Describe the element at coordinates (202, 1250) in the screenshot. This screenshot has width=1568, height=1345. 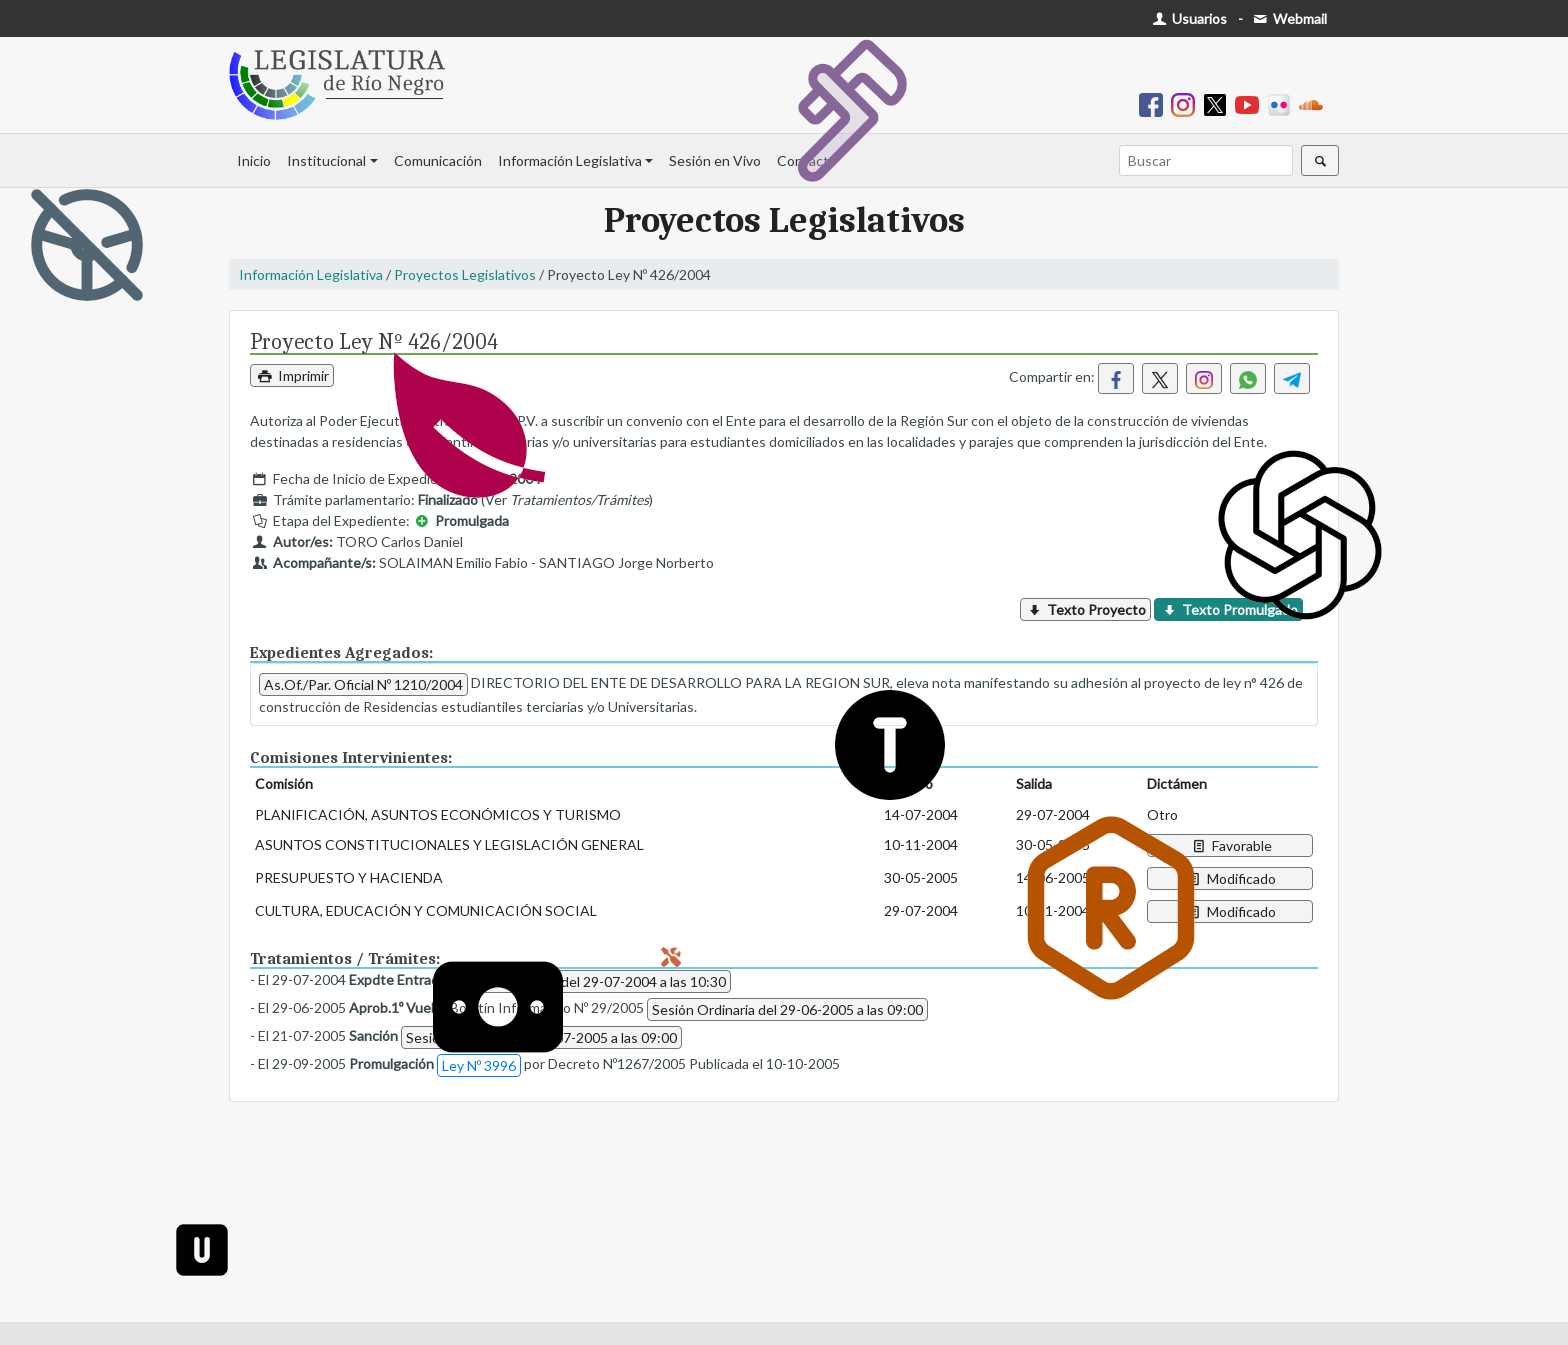
I see `indicates an item or option starting with the letter U` at that location.